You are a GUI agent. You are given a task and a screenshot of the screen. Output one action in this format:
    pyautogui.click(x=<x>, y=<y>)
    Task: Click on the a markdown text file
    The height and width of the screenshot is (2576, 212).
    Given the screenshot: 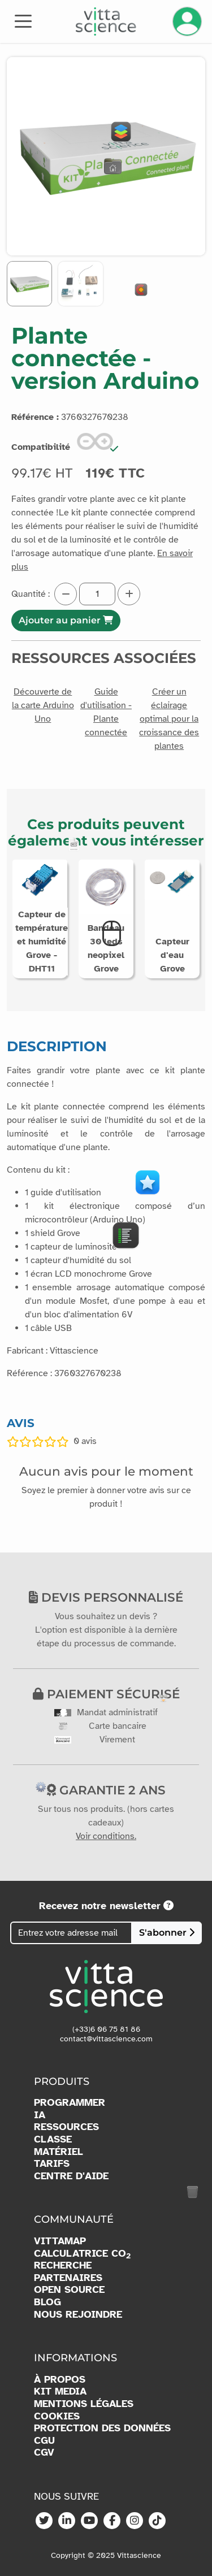 What is the action you would take?
    pyautogui.click(x=73, y=844)
    